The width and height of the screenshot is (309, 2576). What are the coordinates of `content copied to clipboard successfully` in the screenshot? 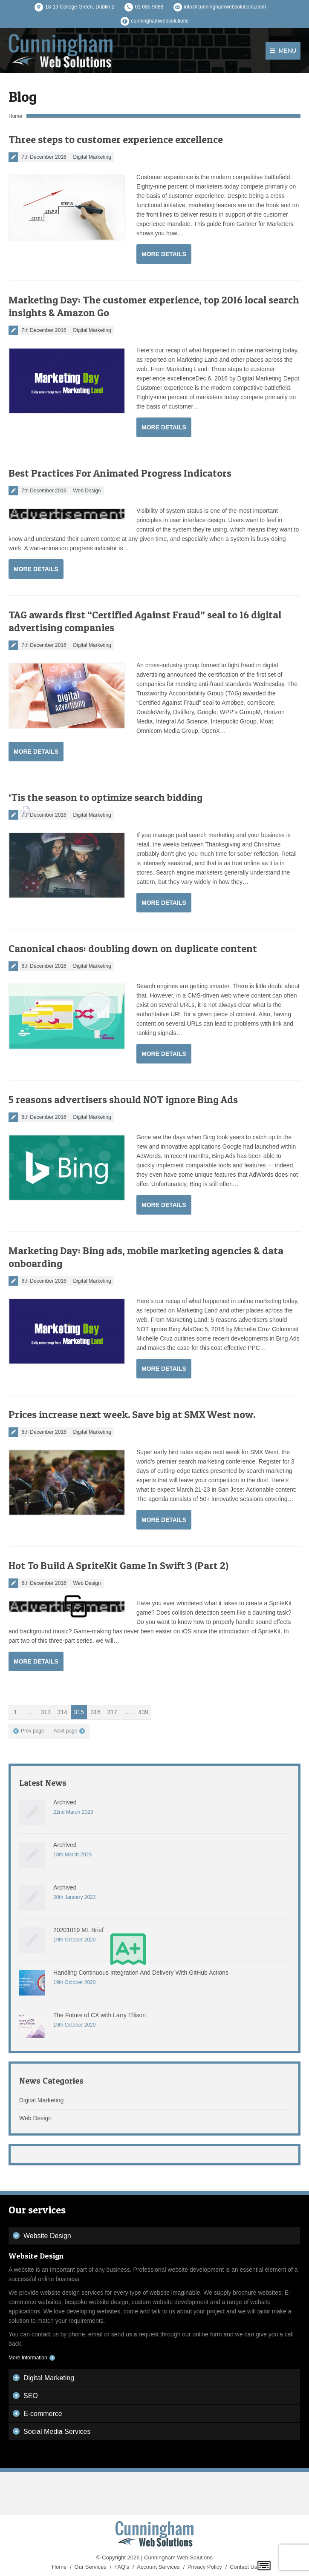 It's located at (75, 1606).